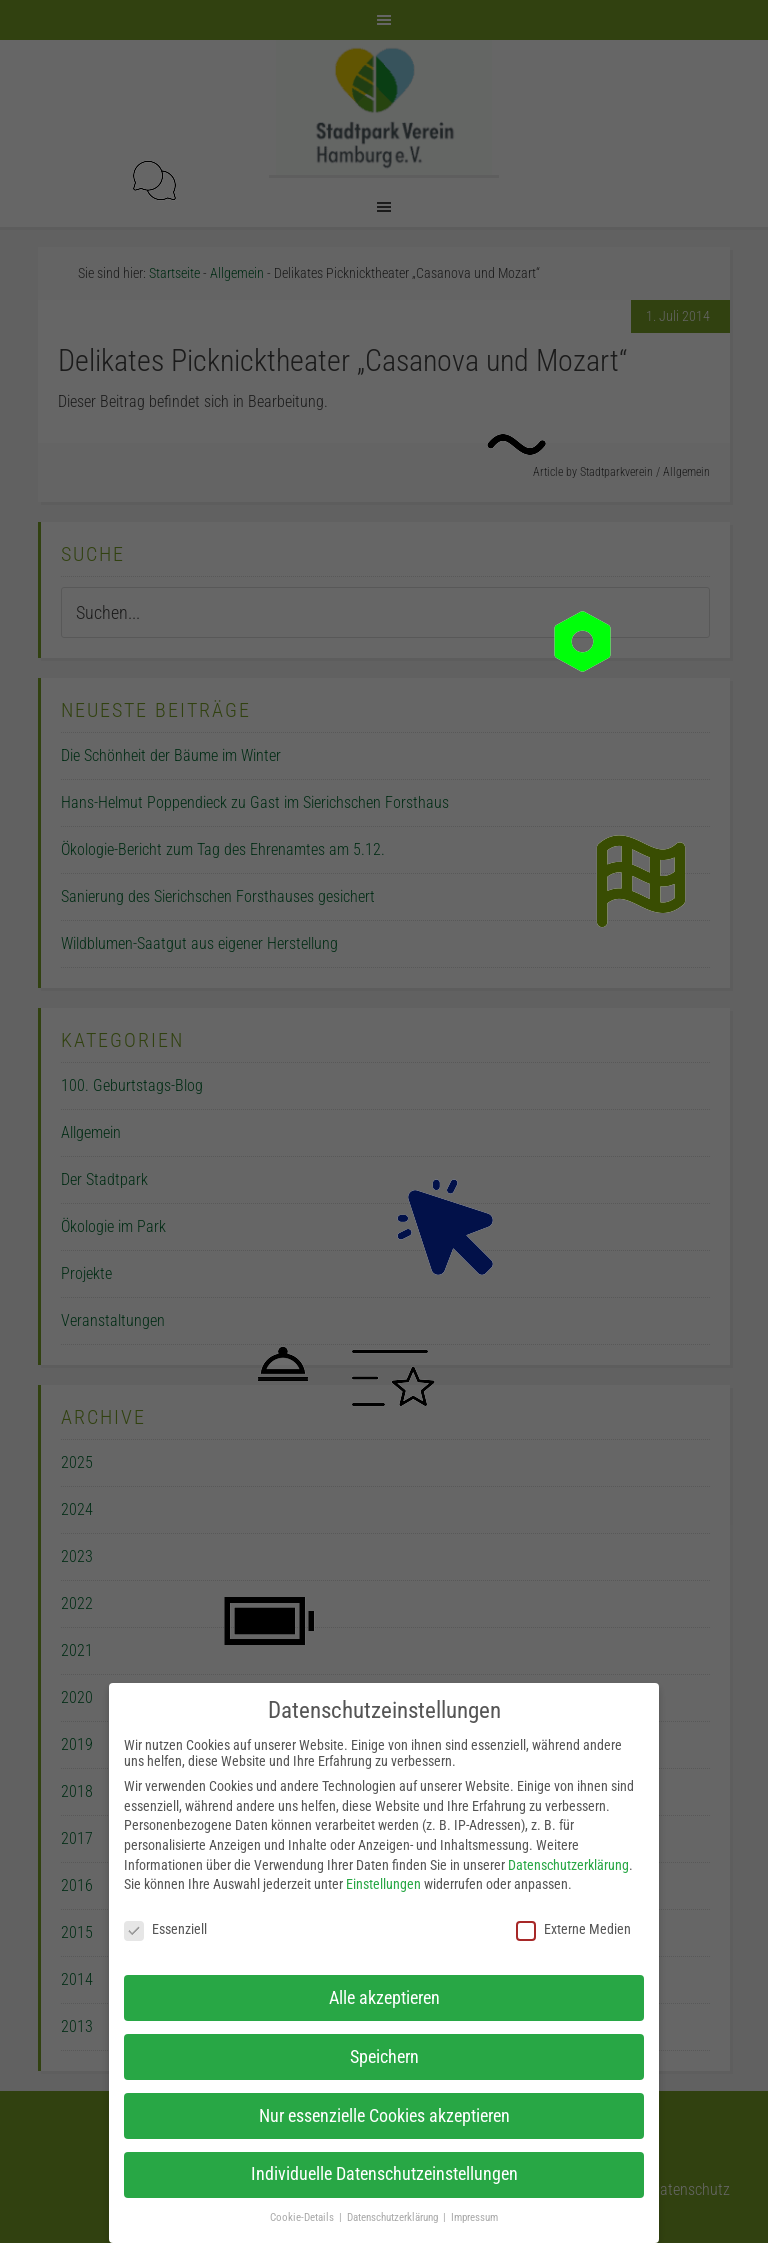 The width and height of the screenshot is (768, 2243). Describe the element at coordinates (450, 1232) in the screenshot. I see `click or tap to interact` at that location.